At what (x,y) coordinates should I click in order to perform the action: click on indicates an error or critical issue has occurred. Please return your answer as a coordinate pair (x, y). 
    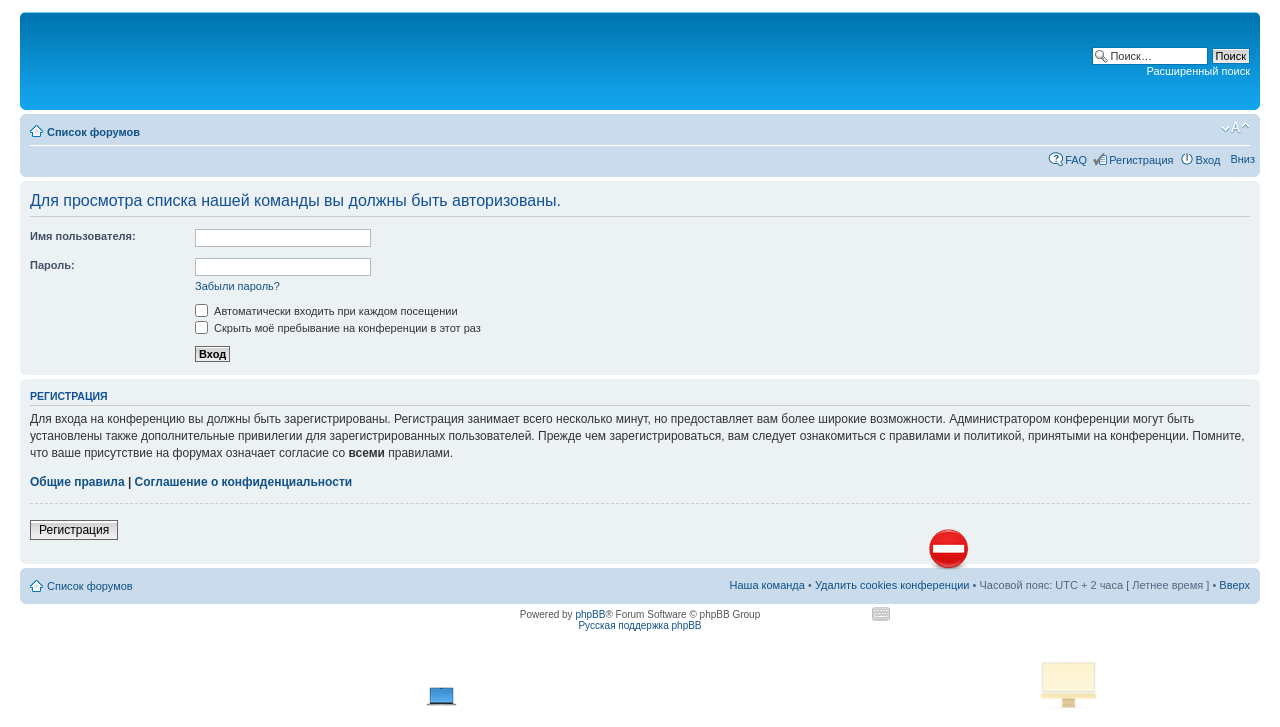
    Looking at the image, I should click on (949, 549).